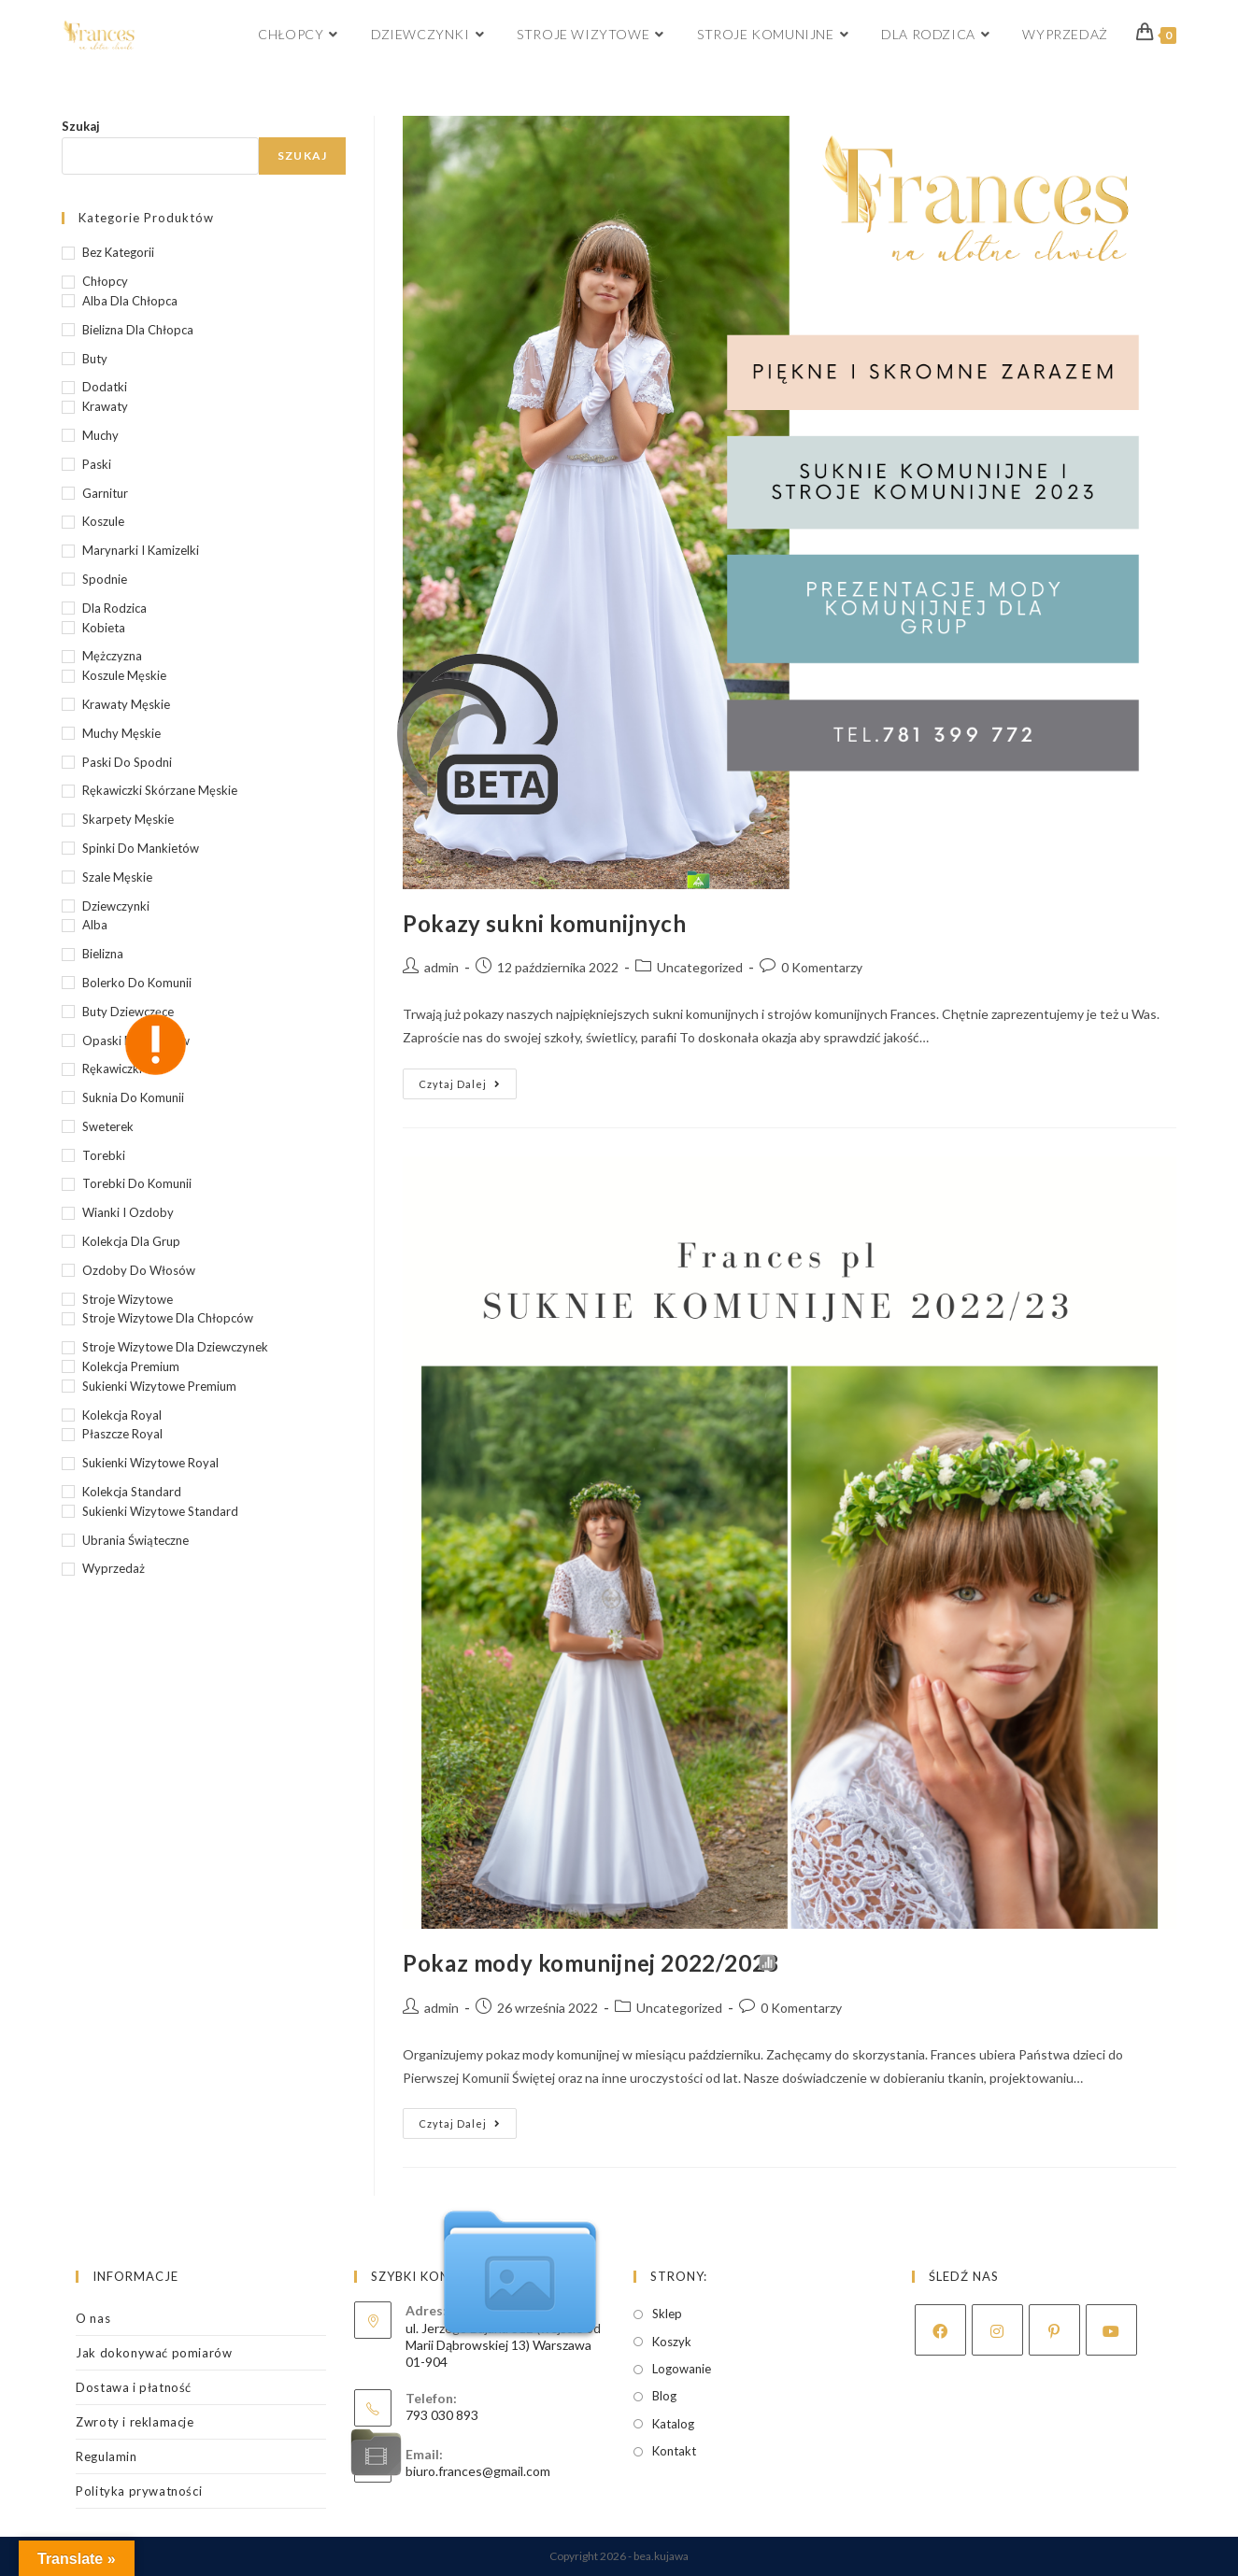 The image size is (1238, 2576). I want to click on open microsoft edge beta browser, so click(477, 734).